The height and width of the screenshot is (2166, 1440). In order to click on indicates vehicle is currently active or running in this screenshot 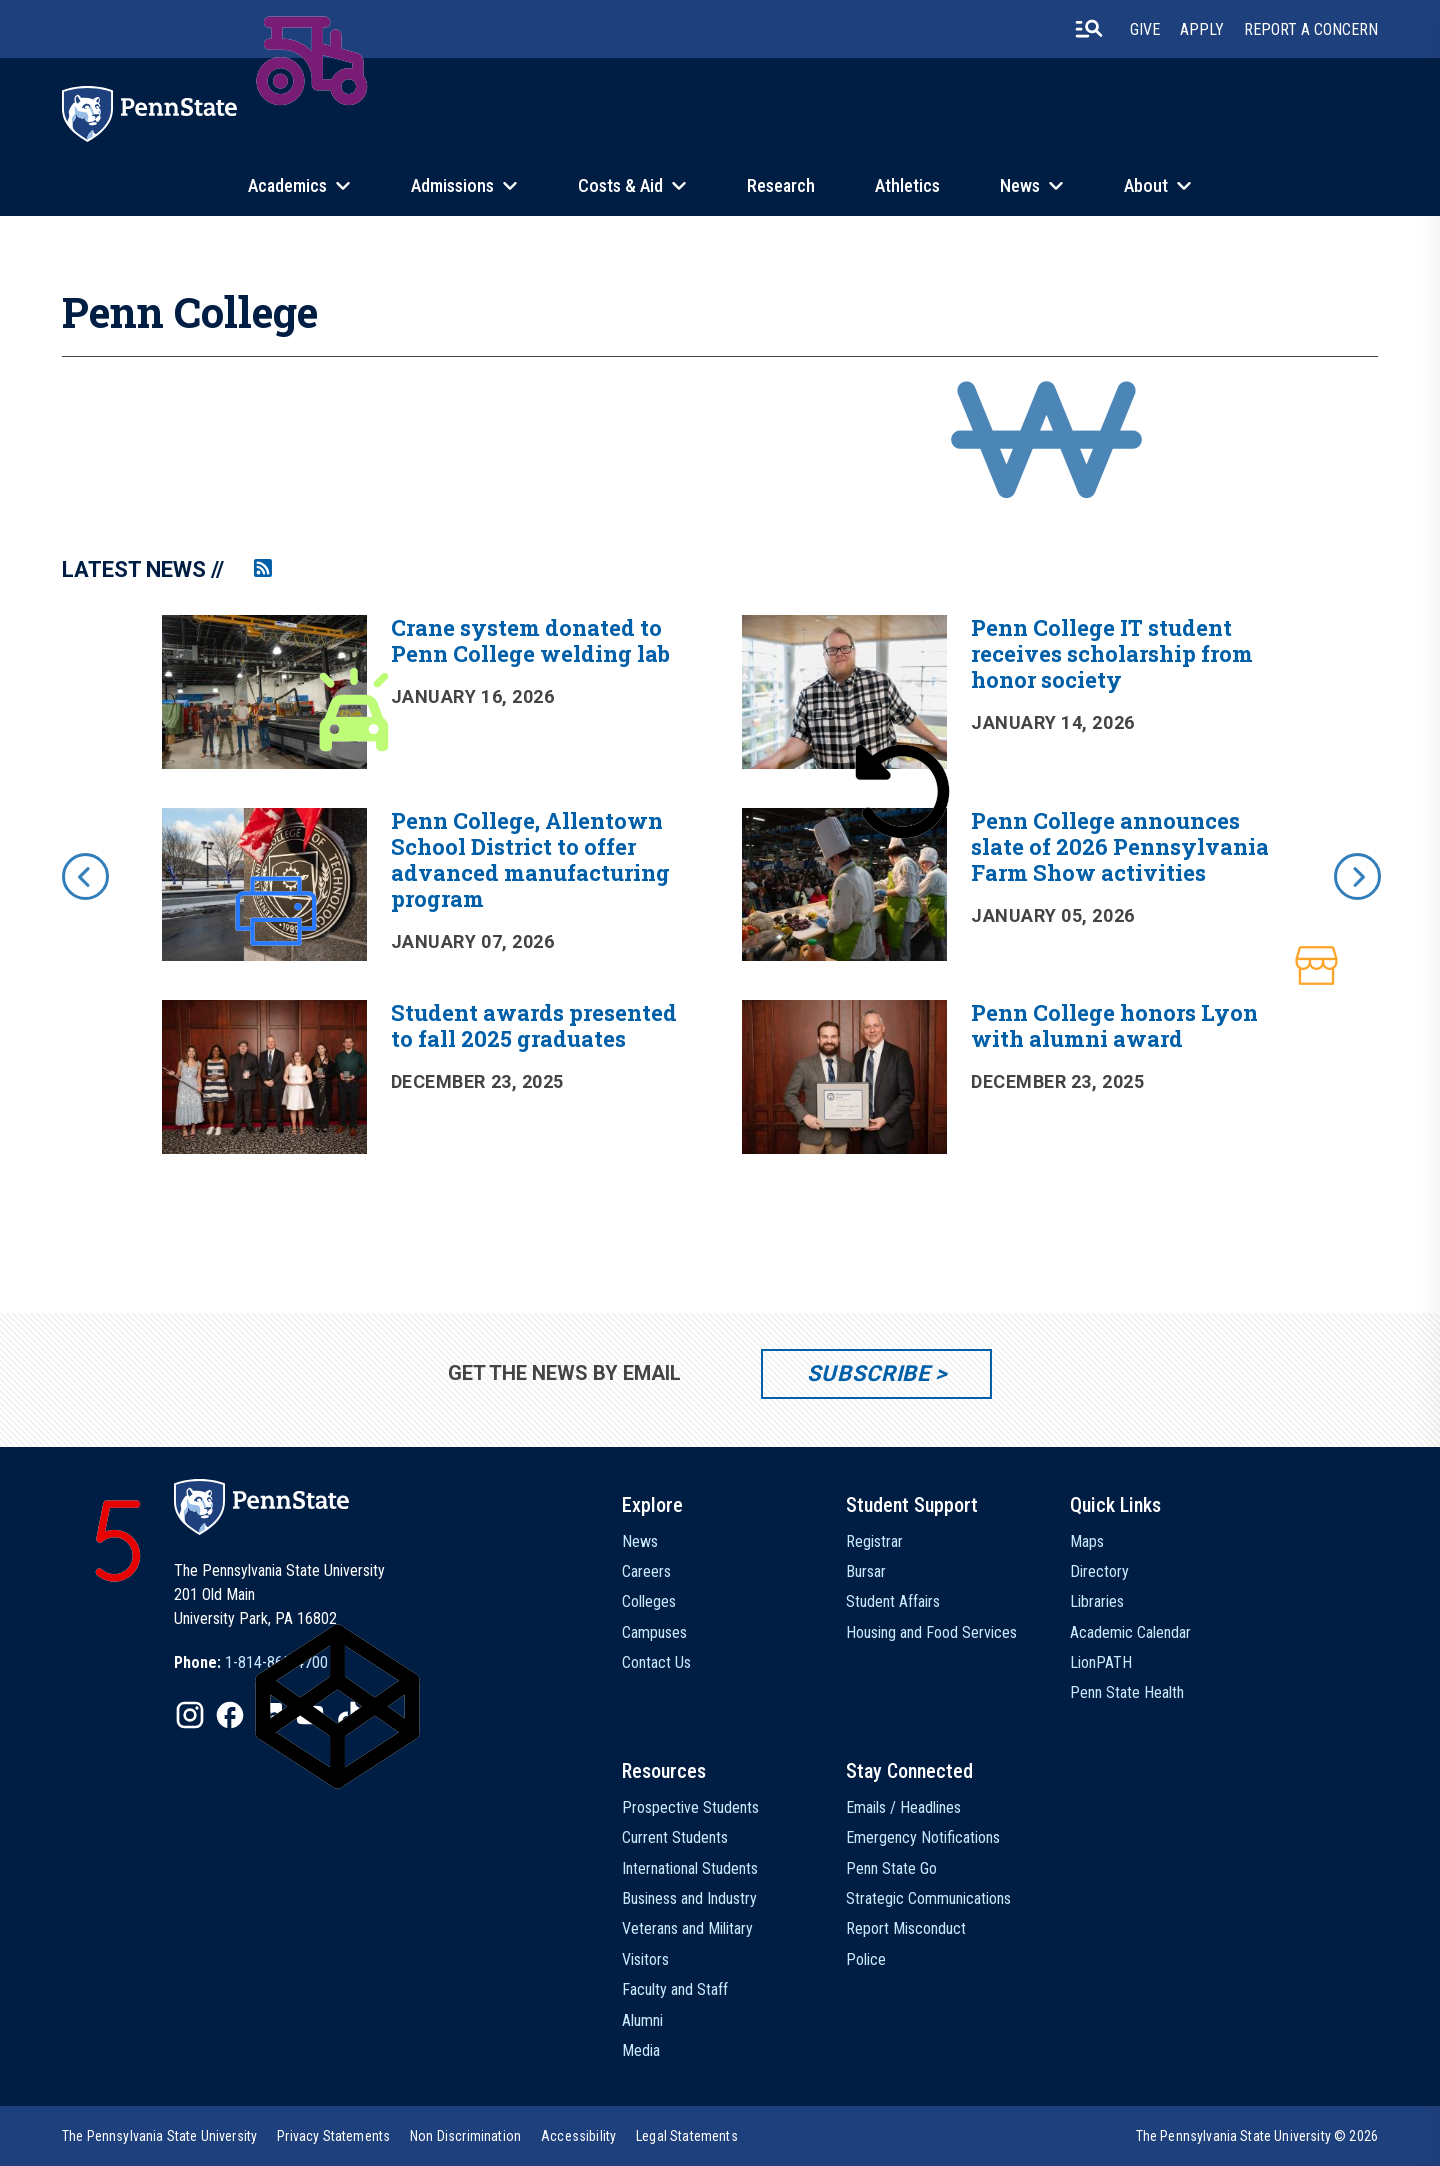, I will do `click(354, 712)`.